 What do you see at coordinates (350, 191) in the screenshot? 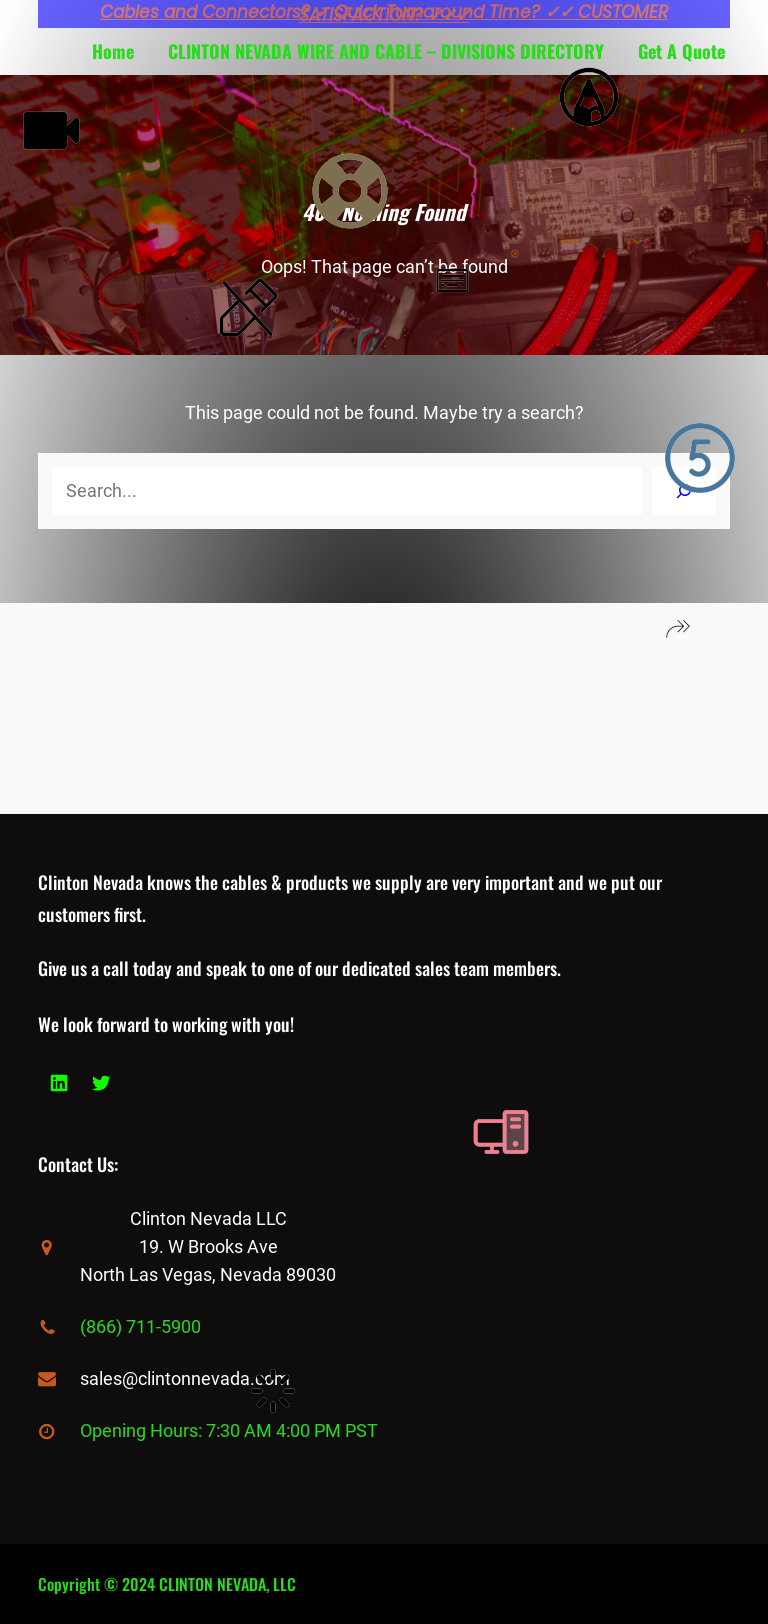
I see `access help or support center` at bounding box center [350, 191].